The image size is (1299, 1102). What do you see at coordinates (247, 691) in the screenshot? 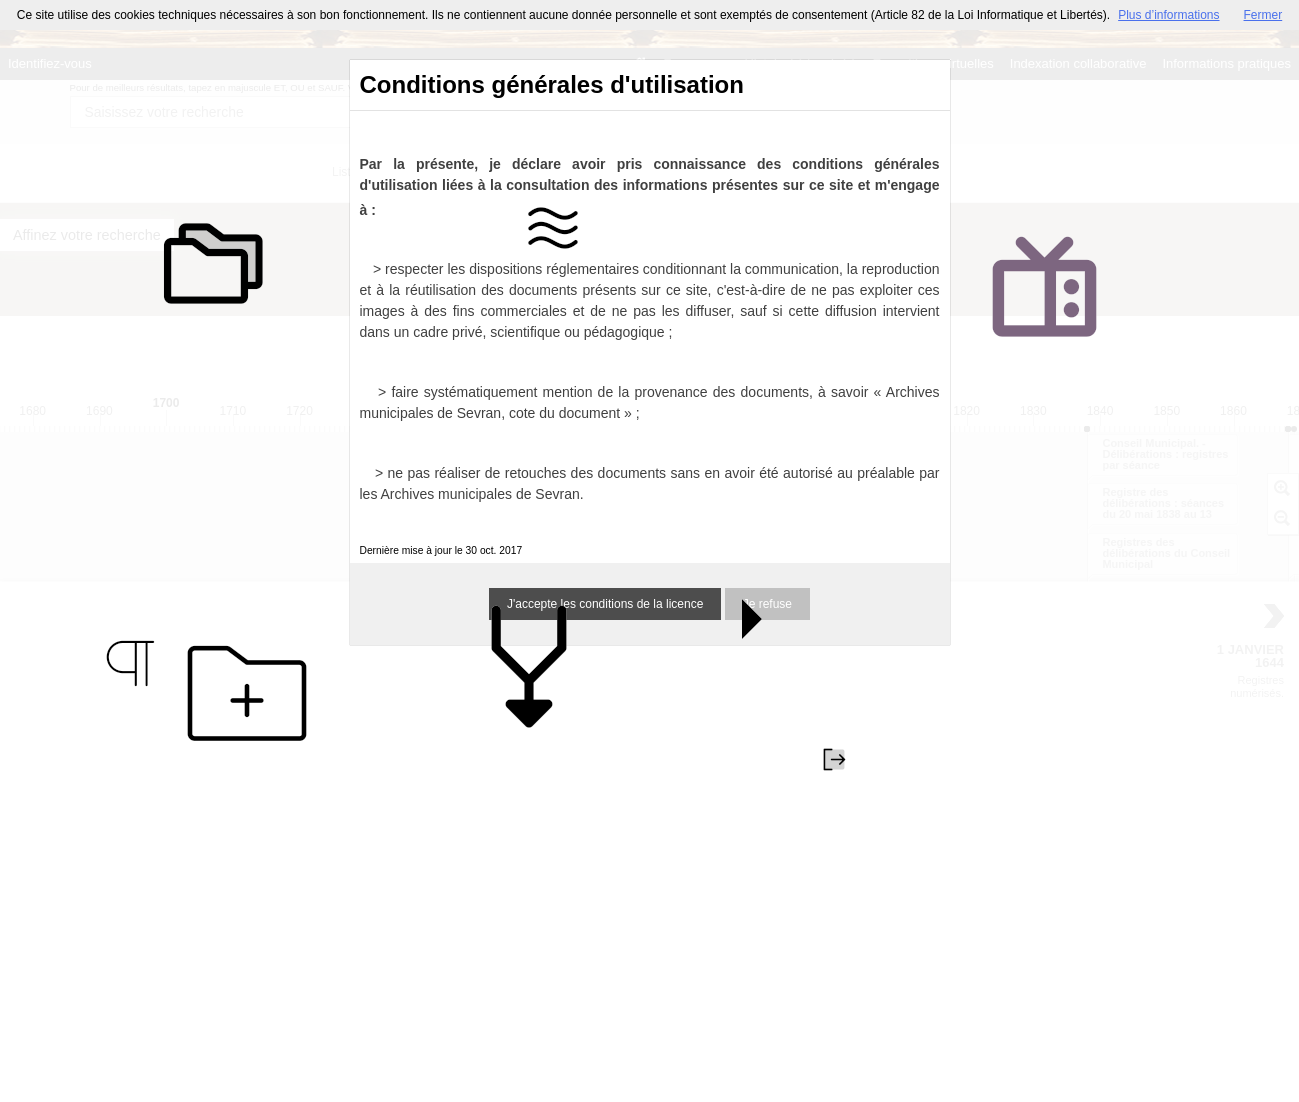
I see `create a new folder` at bounding box center [247, 691].